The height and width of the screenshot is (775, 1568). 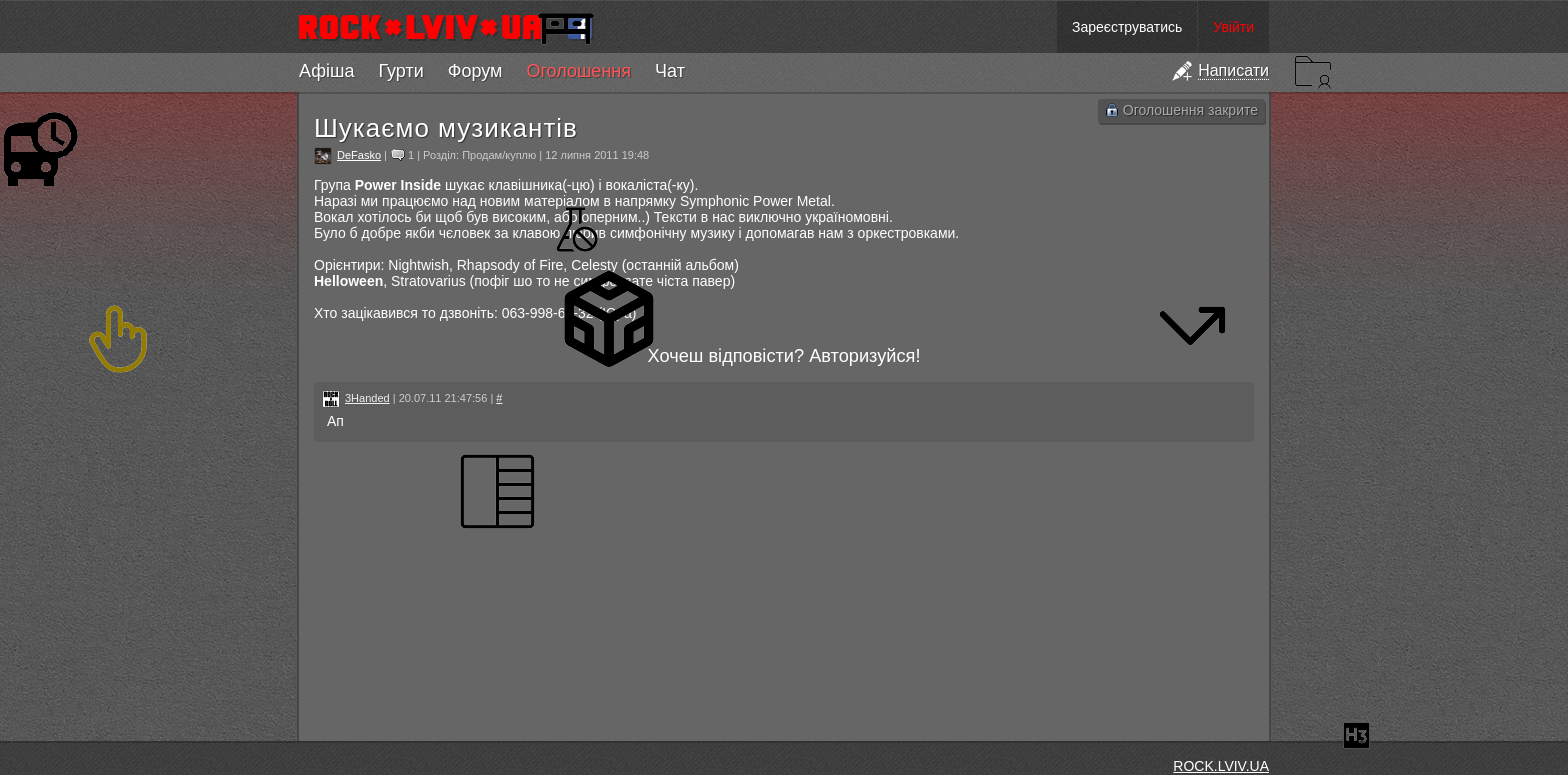 I want to click on format text as heading level 3, so click(x=1356, y=735).